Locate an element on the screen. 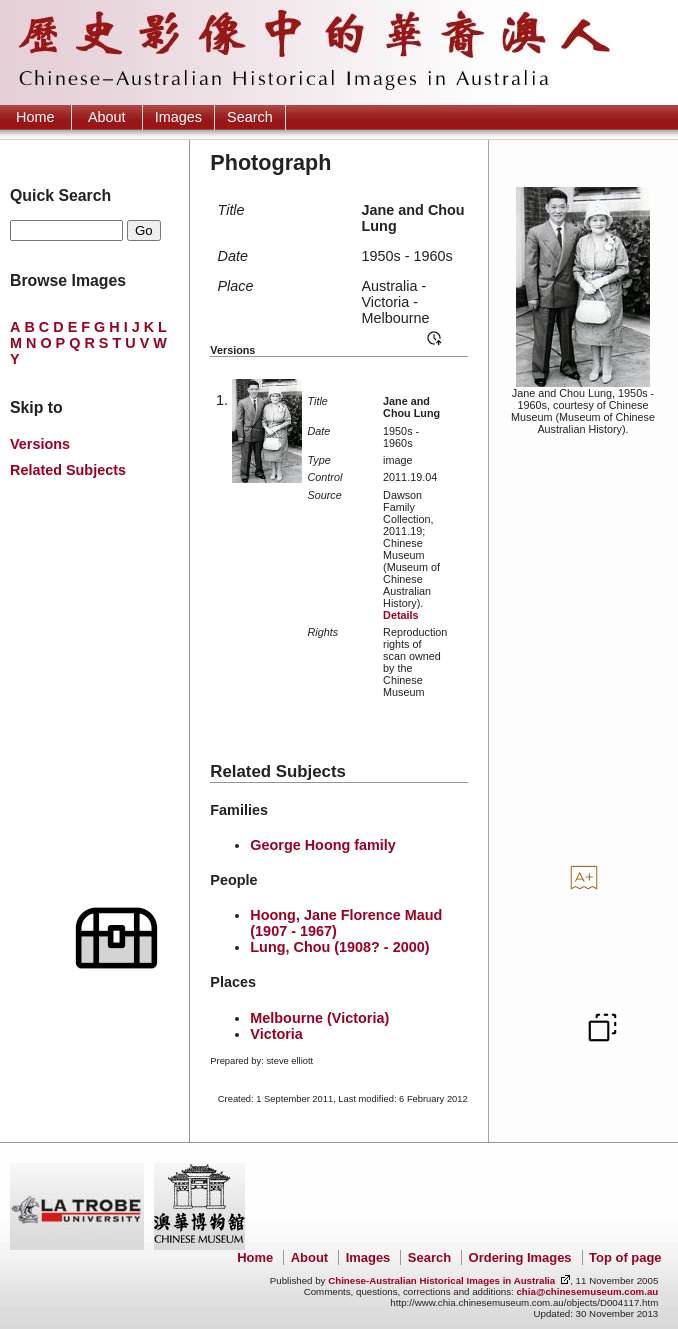  access your rewards or collectibles is located at coordinates (116, 939).